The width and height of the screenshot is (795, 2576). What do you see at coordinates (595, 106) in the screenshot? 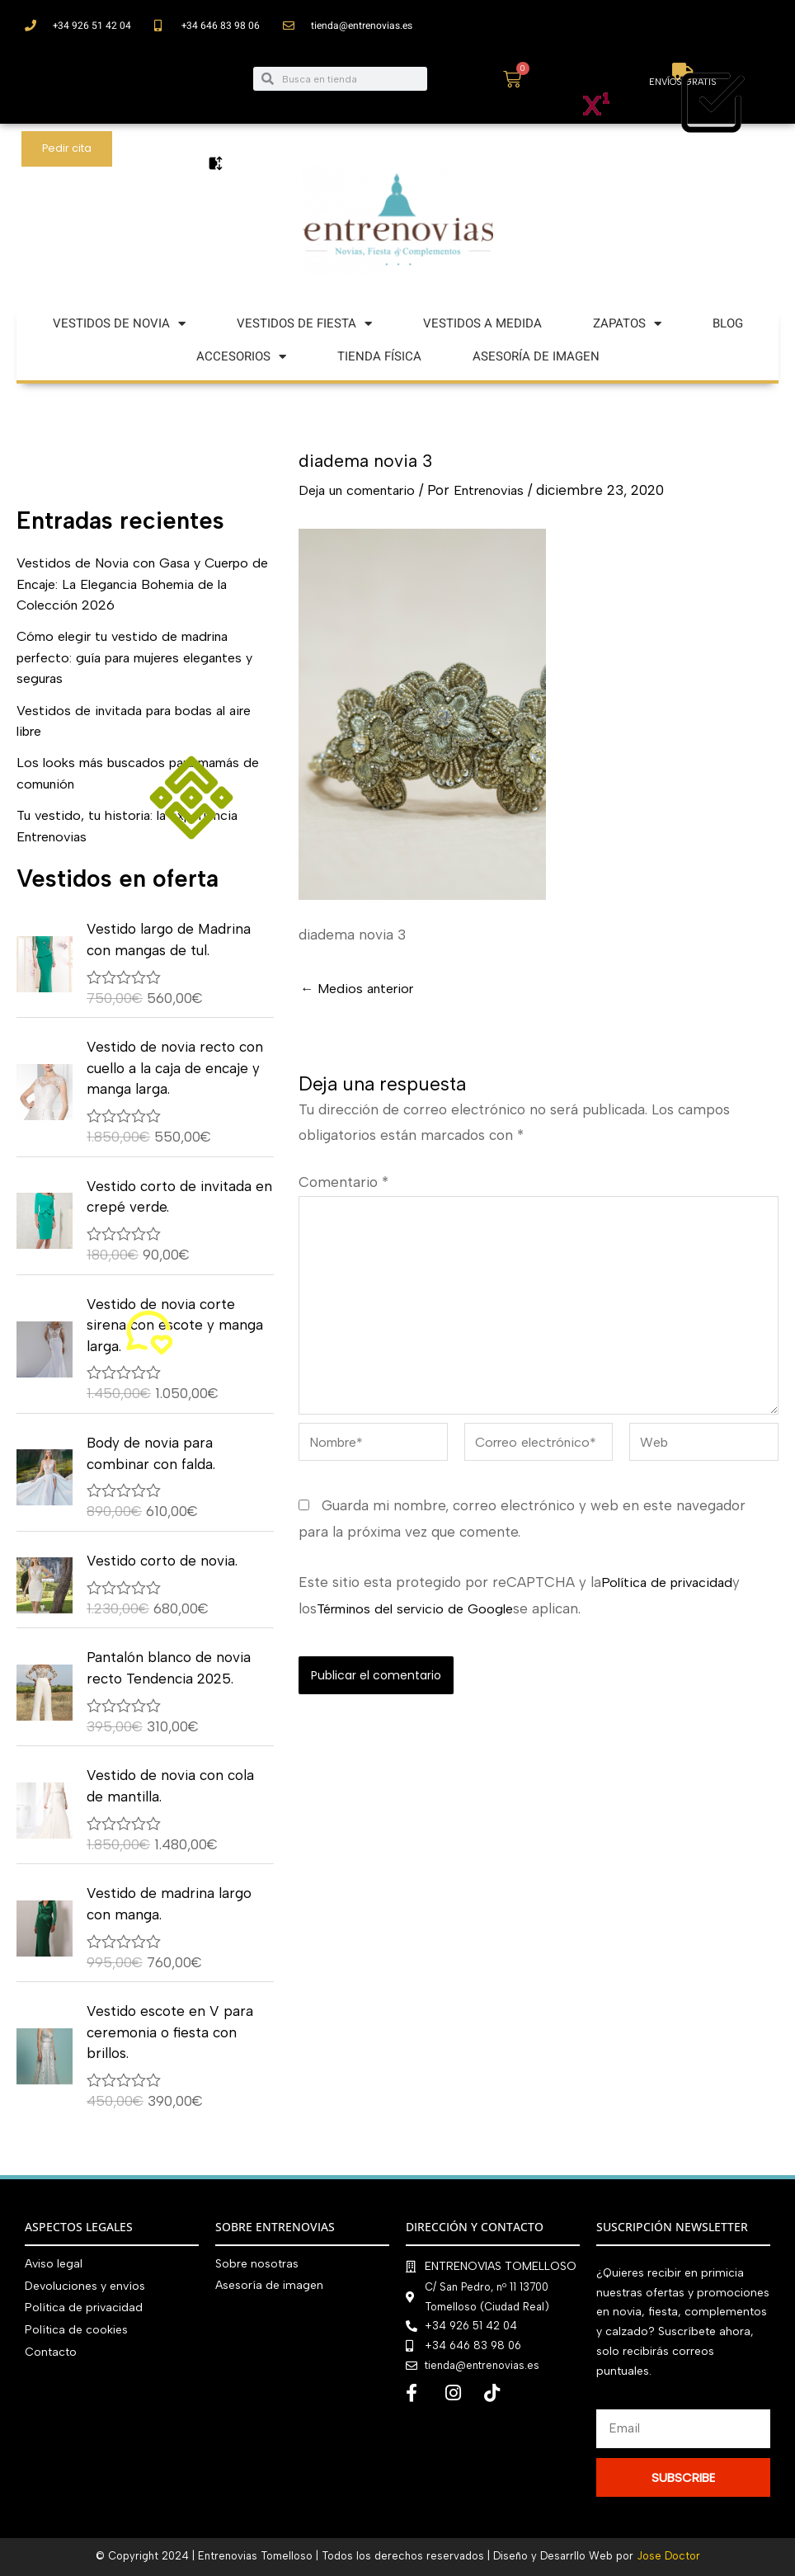
I see `apply superscript formatting to selected text` at bounding box center [595, 106].